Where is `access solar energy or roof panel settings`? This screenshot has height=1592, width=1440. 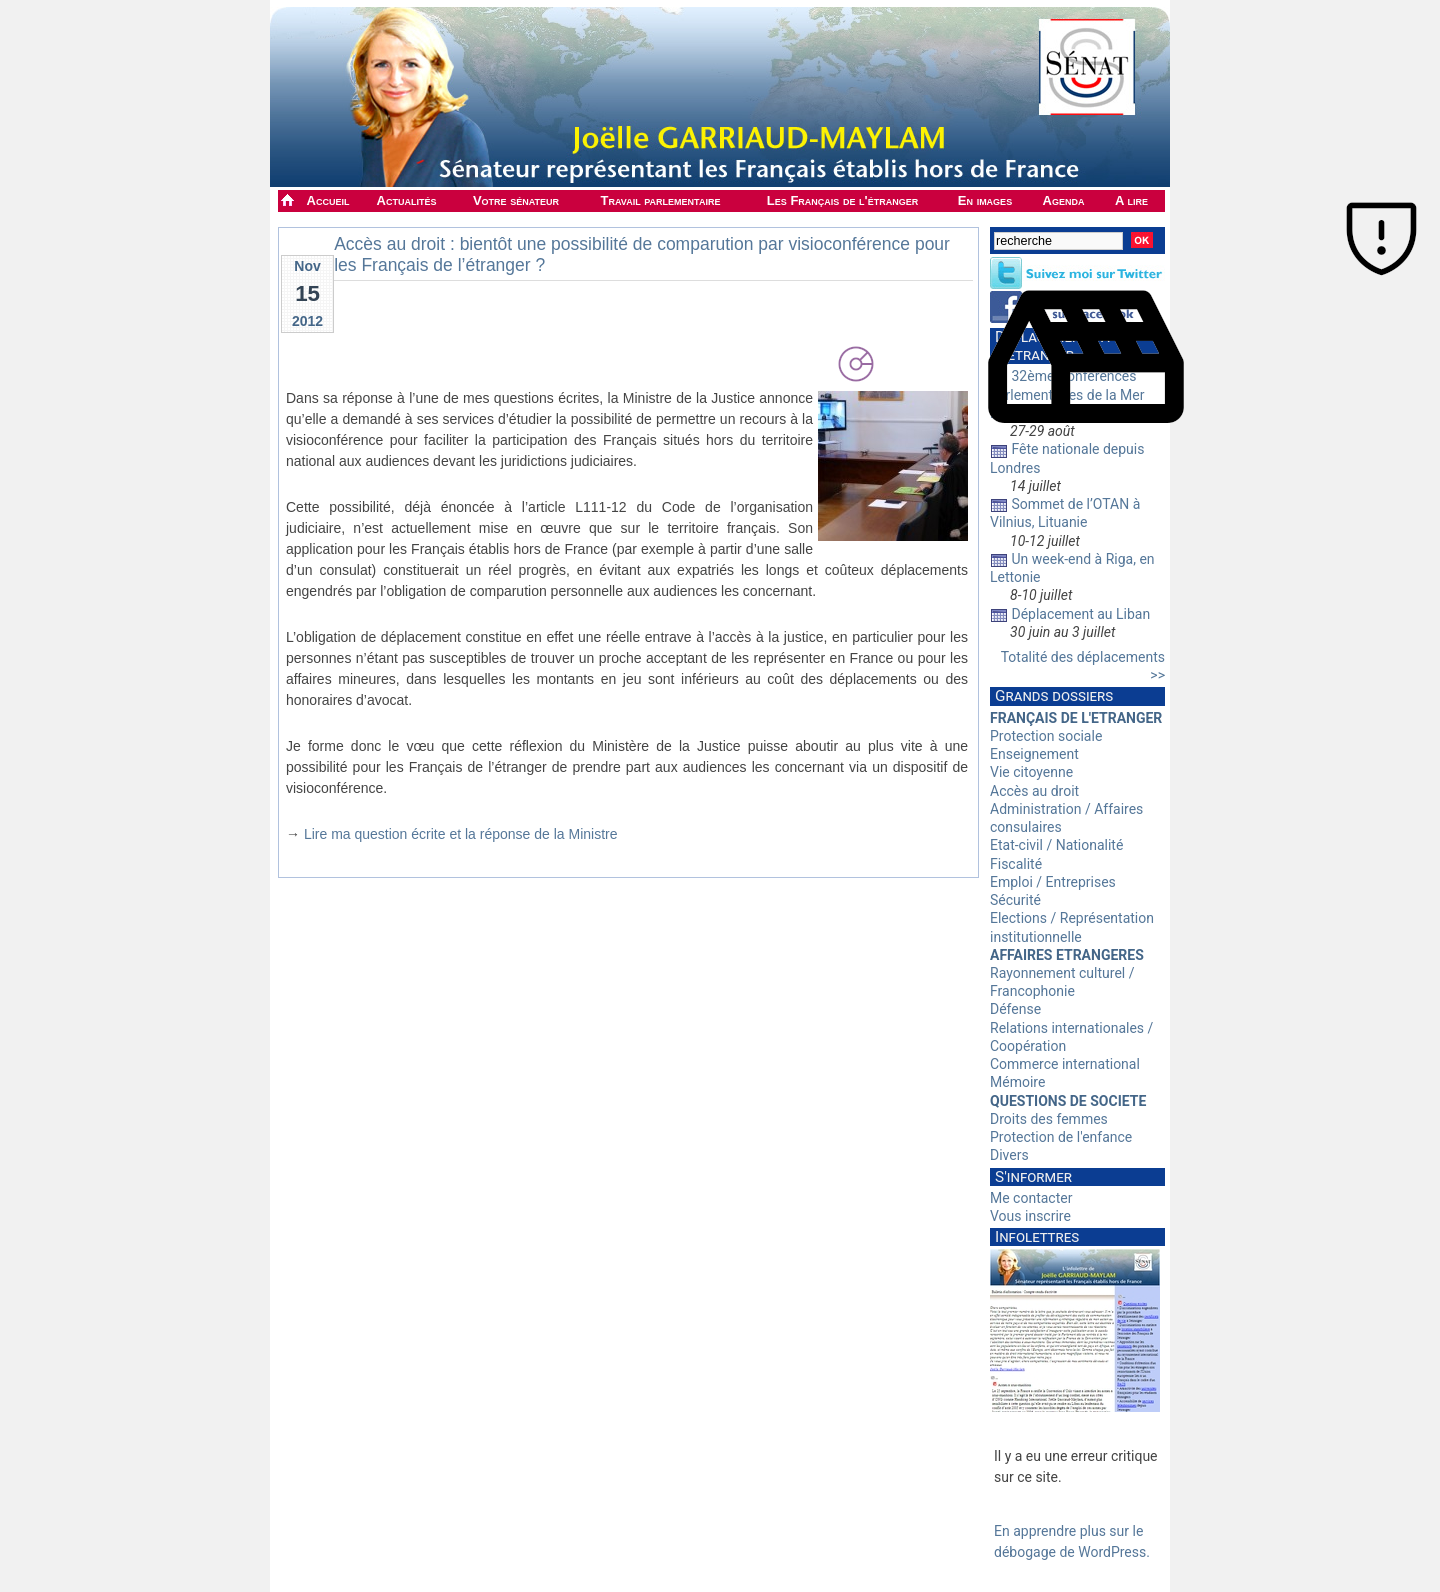 access solar energy or roof panel settings is located at coordinates (1086, 363).